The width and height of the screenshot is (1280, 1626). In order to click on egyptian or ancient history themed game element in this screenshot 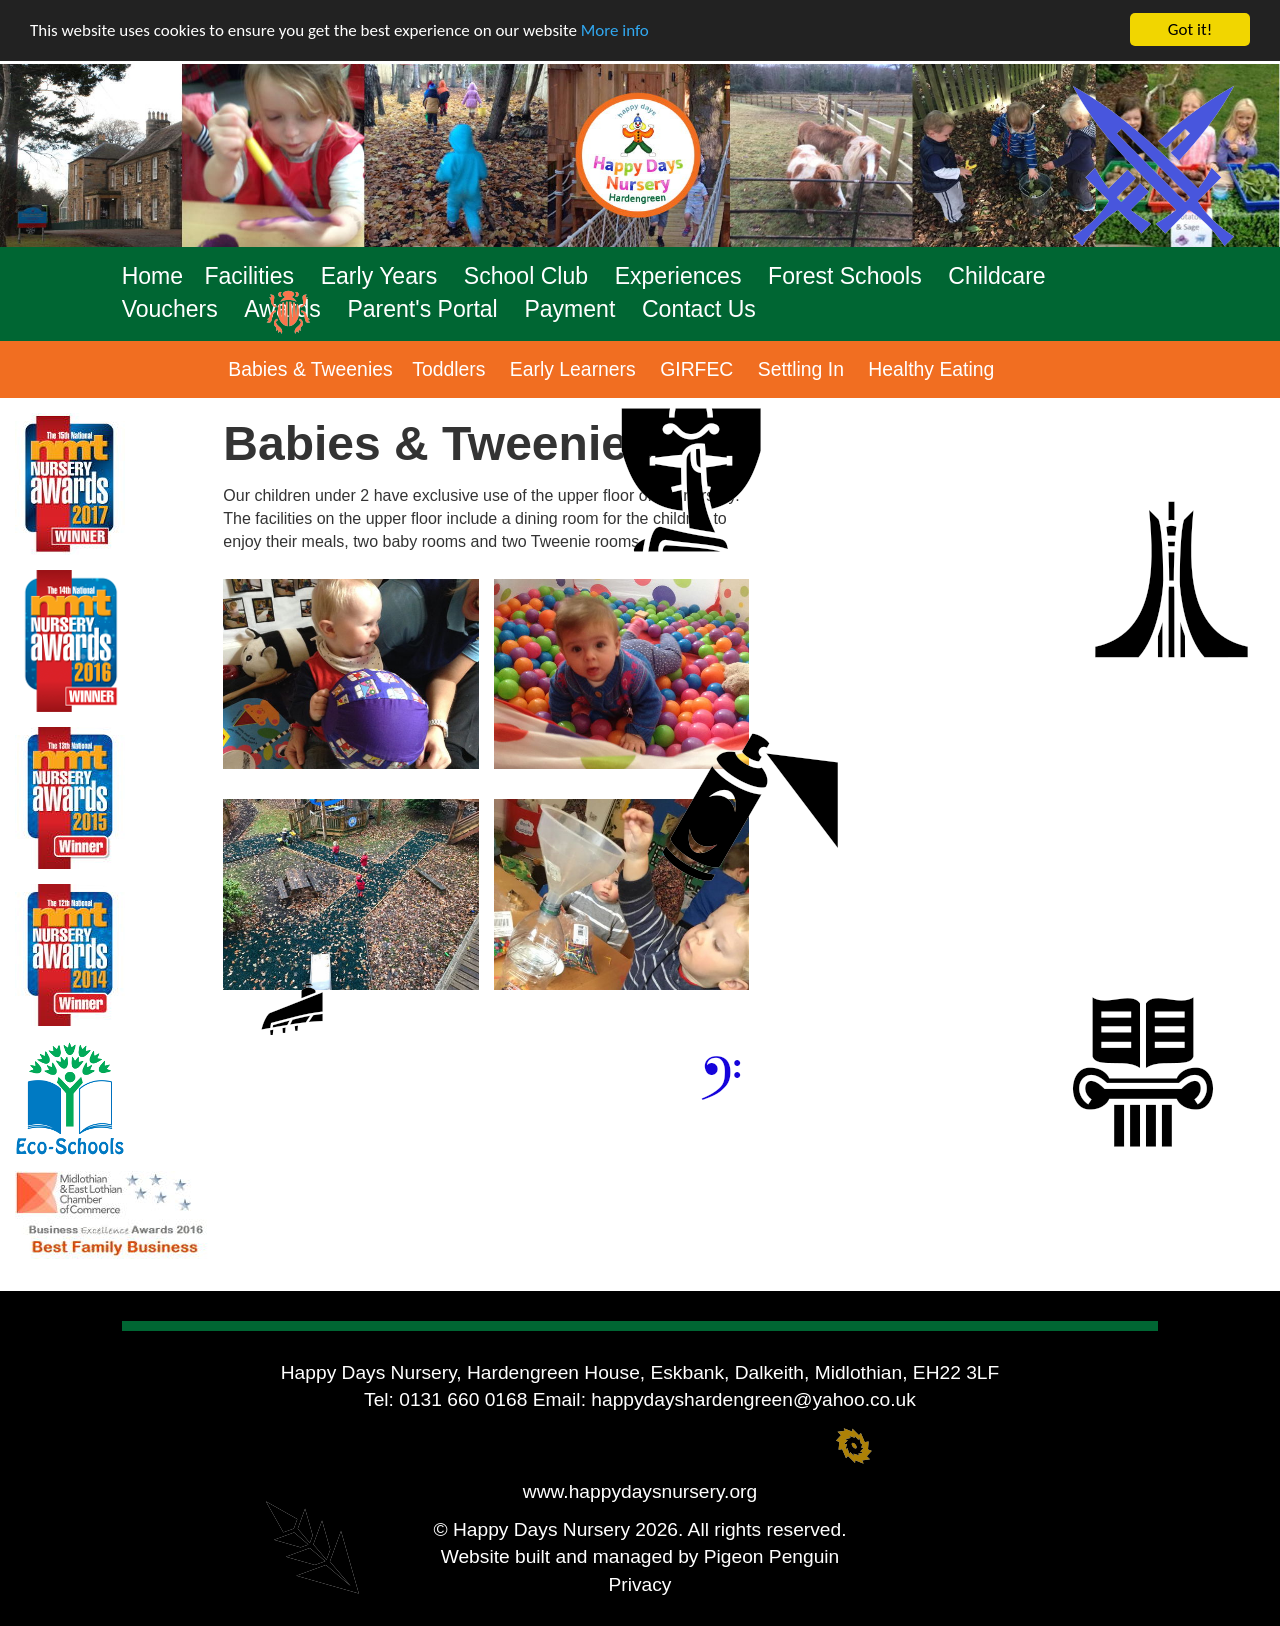, I will do `click(288, 312)`.